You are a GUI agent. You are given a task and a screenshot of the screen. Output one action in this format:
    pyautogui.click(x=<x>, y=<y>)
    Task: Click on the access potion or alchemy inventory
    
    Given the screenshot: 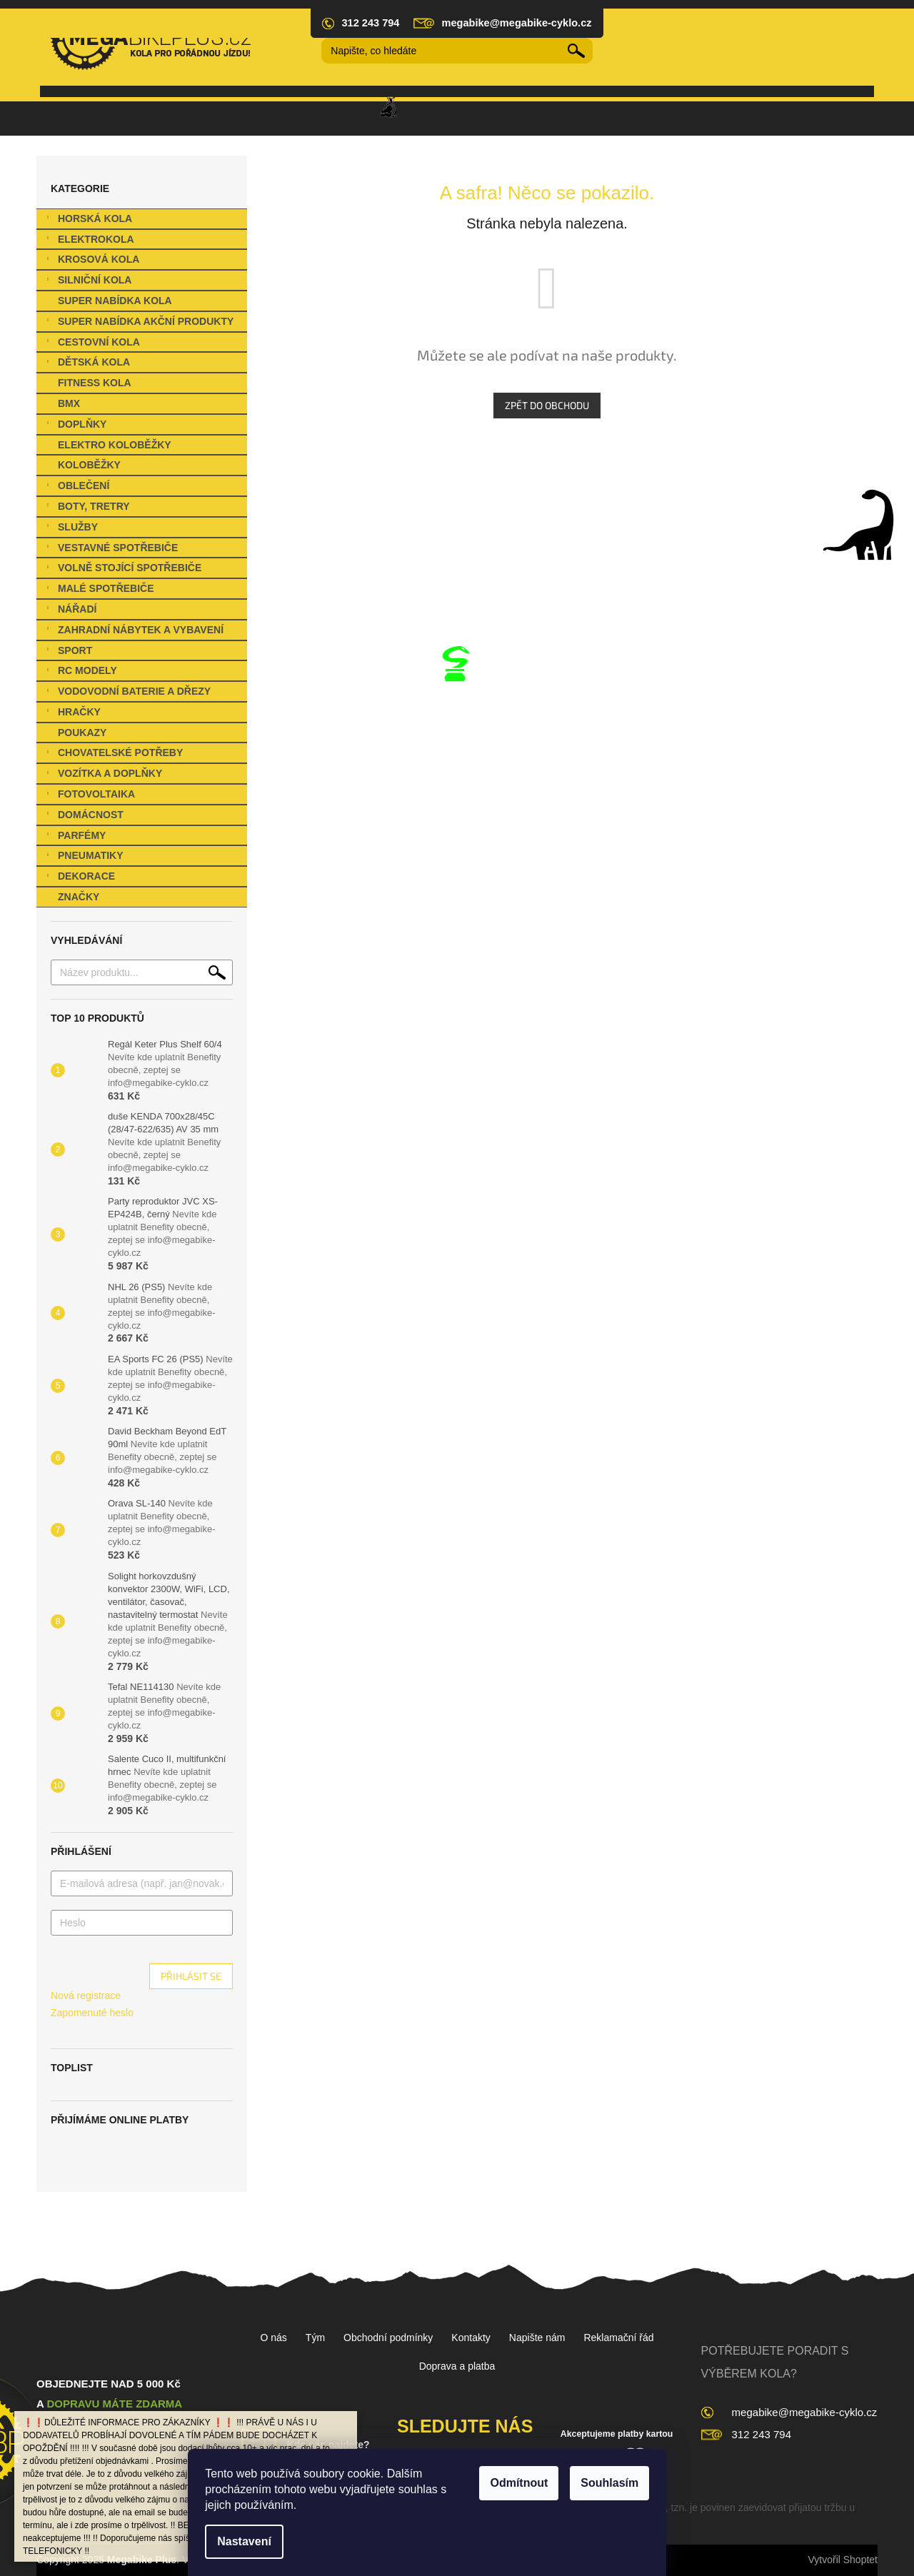 What is the action you would take?
    pyautogui.click(x=455, y=663)
    